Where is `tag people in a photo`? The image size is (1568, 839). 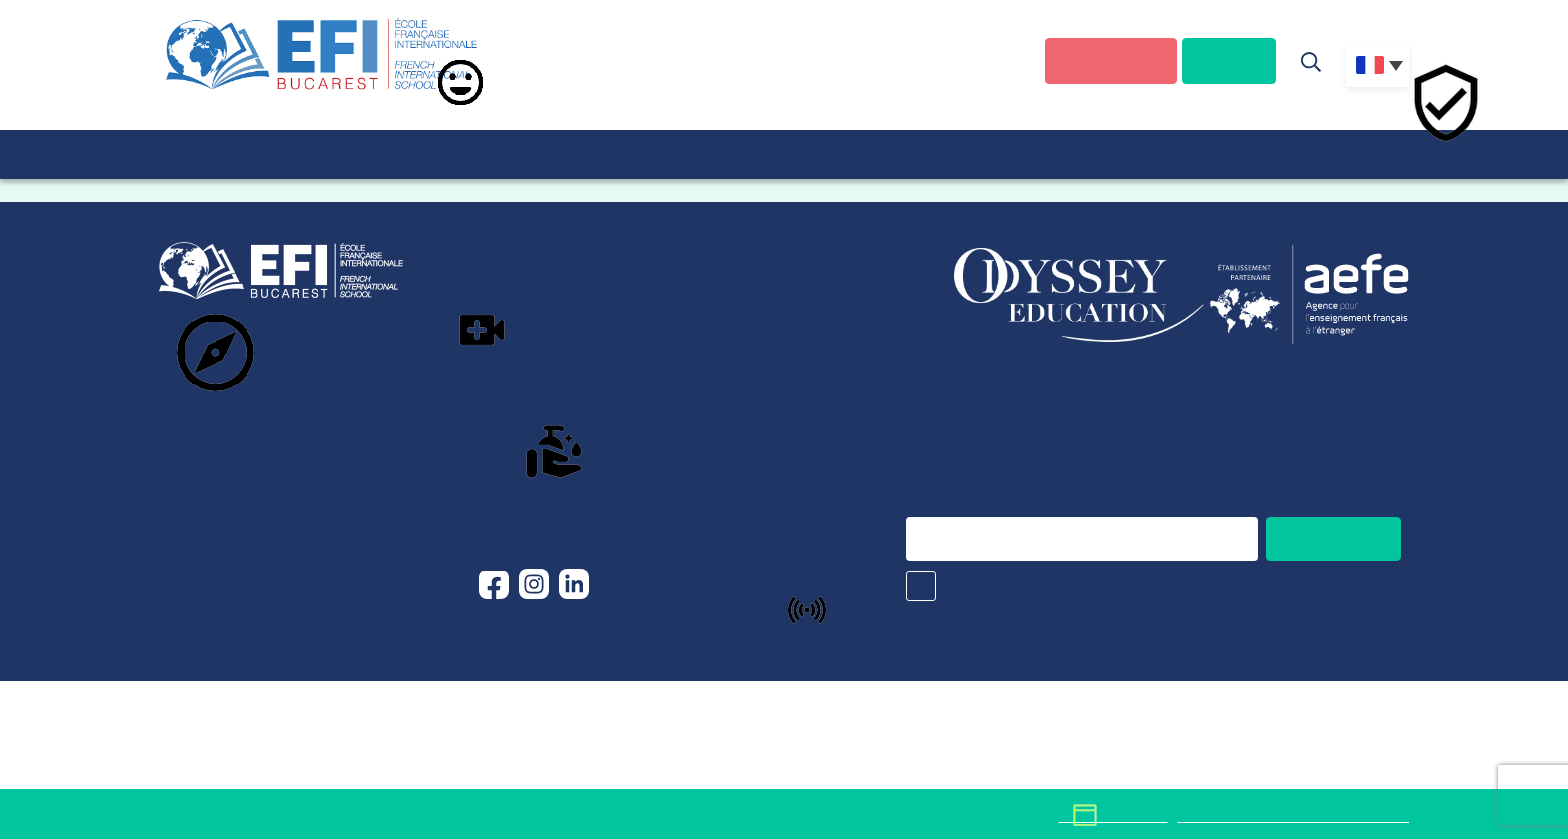 tag people in a photo is located at coordinates (460, 82).